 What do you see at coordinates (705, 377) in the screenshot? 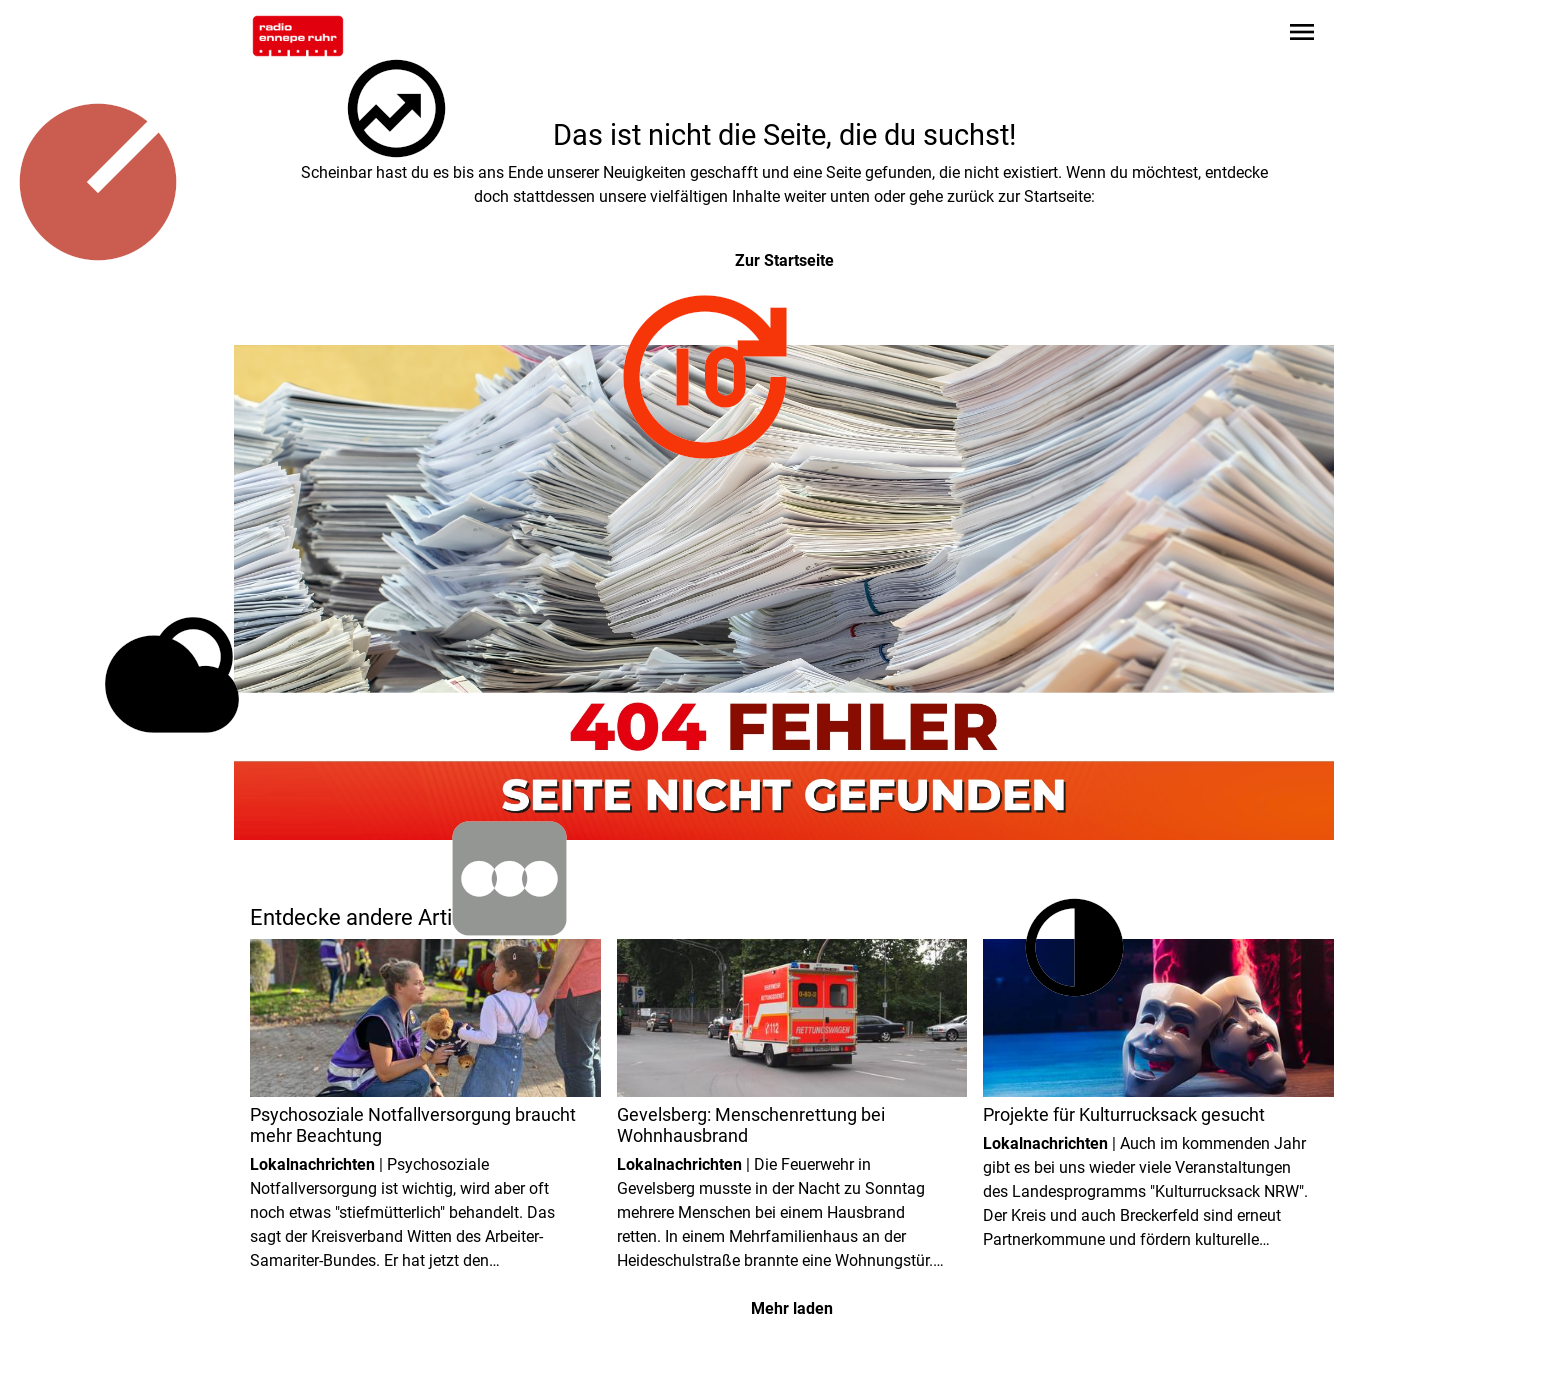
I see `skip forward 10 seconds` at bounding box center [705, 377].